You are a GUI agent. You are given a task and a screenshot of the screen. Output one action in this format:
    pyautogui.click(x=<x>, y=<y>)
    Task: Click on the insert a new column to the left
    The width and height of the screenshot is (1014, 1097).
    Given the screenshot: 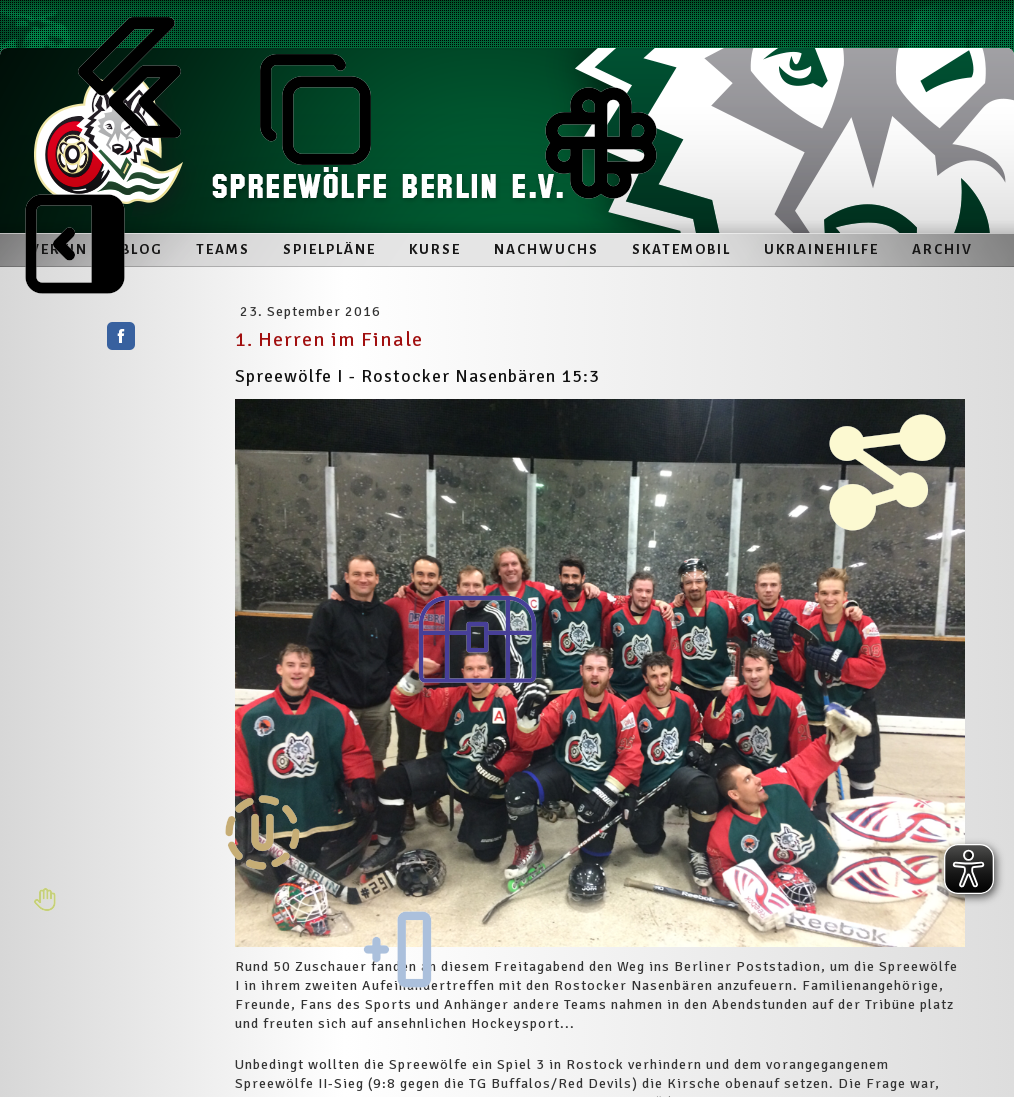 What is the action you would take?
    pyautogui.click(x=397, y=949)
    